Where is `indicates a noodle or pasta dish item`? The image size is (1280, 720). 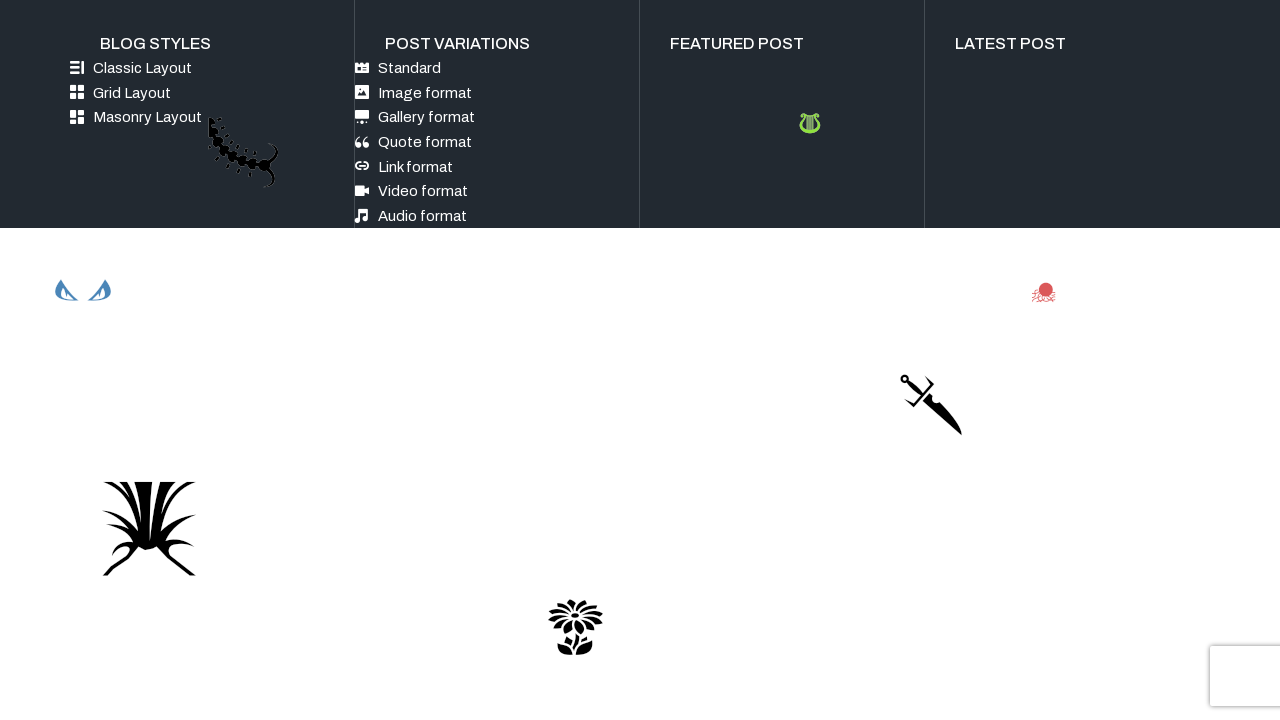 indicates a noodle or pasta dish item is located at coordinates (1043, 290).